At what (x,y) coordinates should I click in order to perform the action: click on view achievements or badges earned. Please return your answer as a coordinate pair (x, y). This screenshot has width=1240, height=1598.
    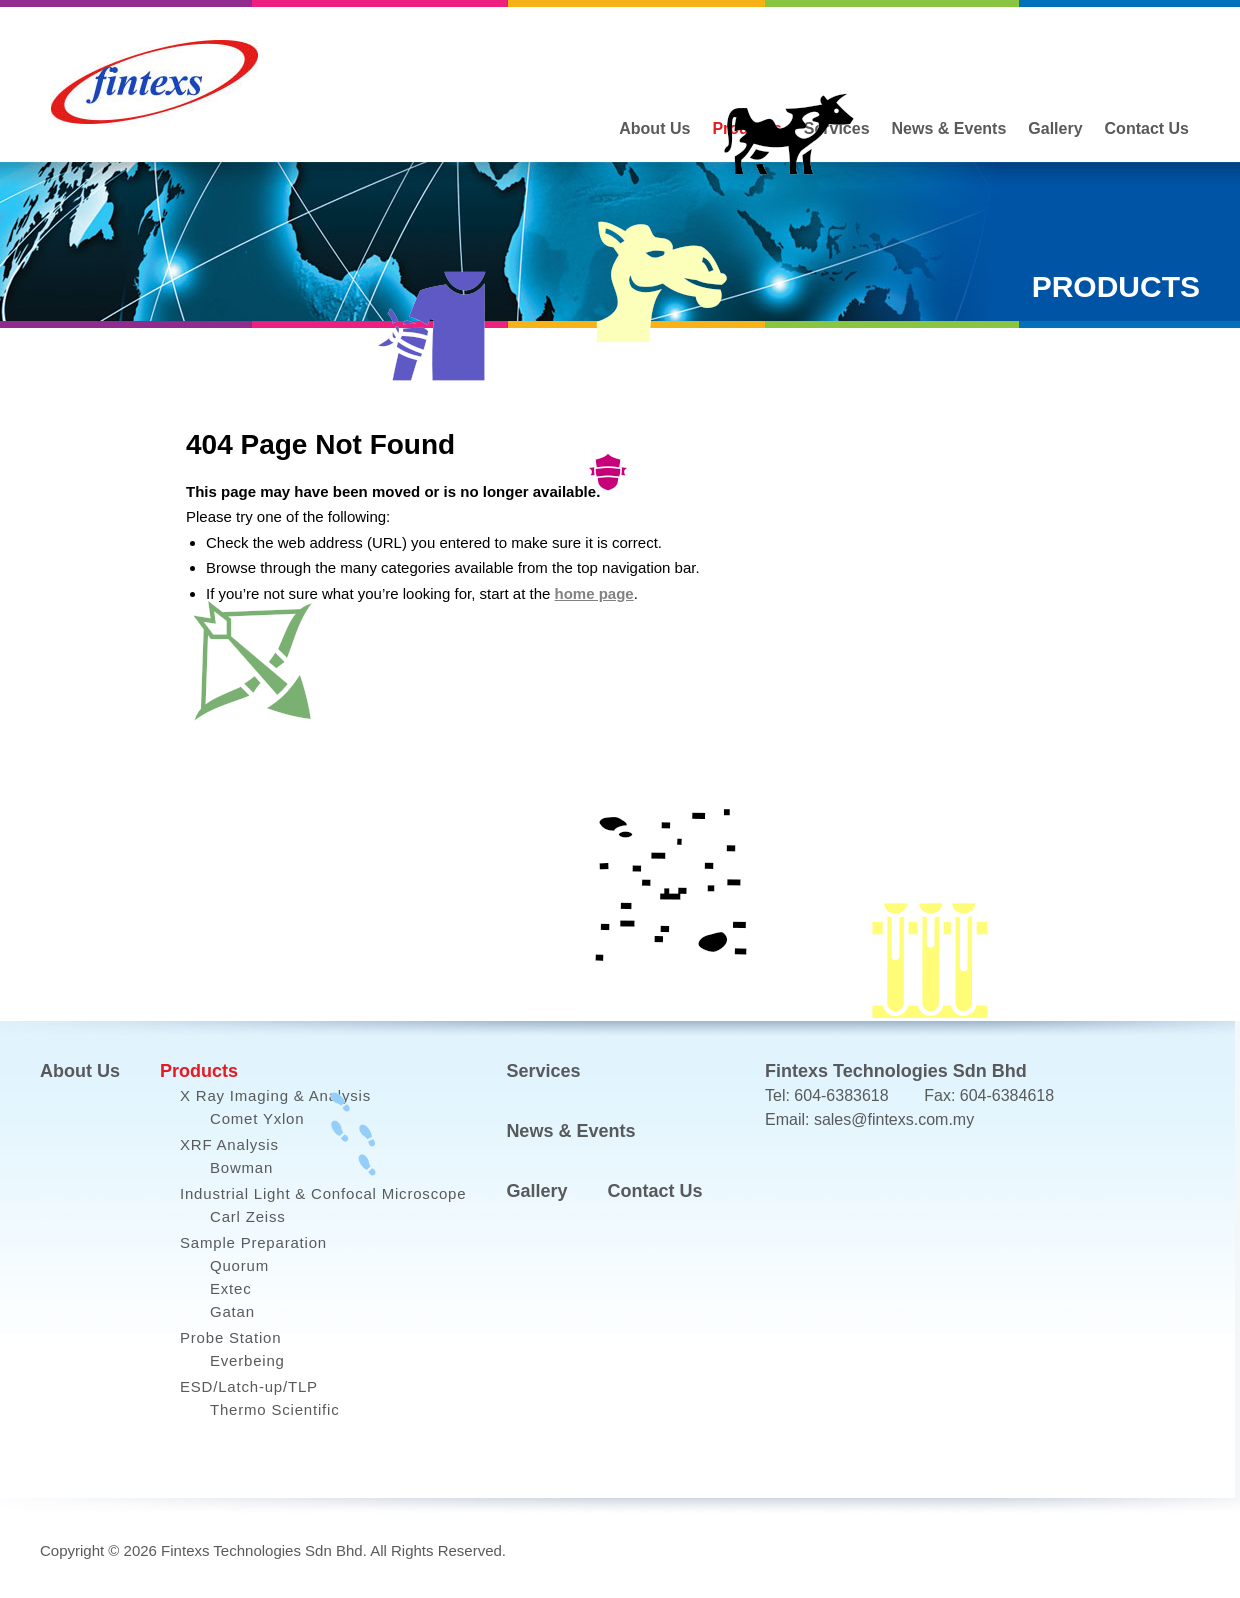
    Looking at the image, I should click on (608, 472).